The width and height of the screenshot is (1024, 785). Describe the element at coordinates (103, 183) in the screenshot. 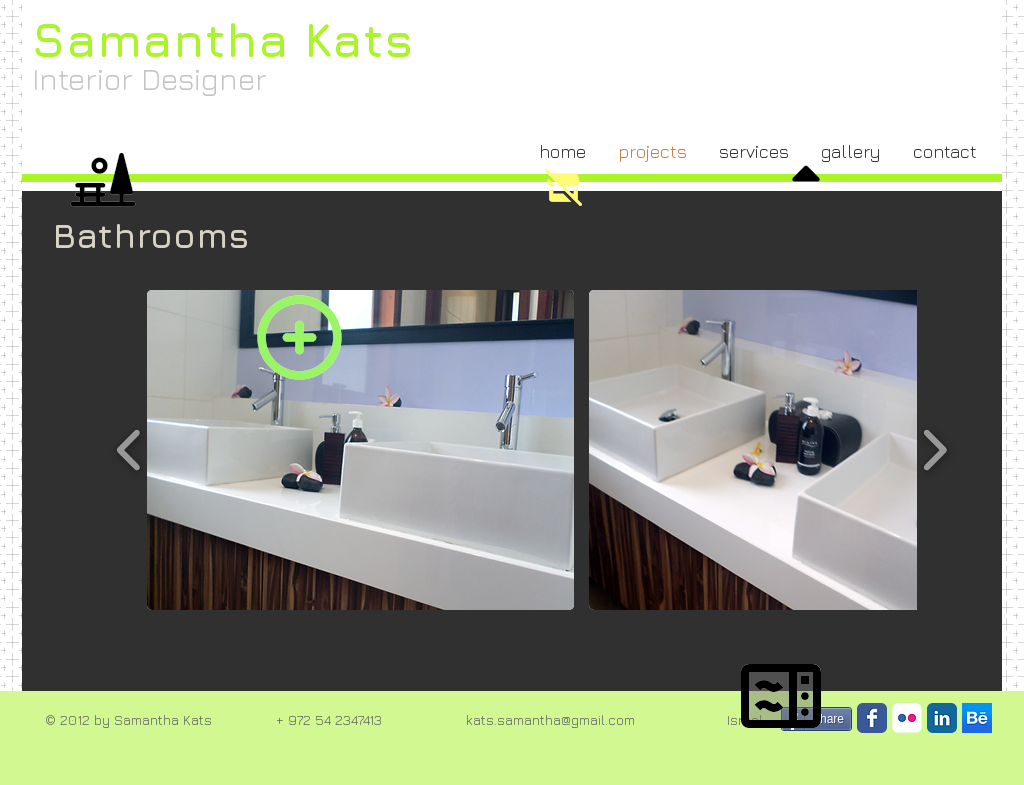

I see `view nearby parks or green spaces` at that location.